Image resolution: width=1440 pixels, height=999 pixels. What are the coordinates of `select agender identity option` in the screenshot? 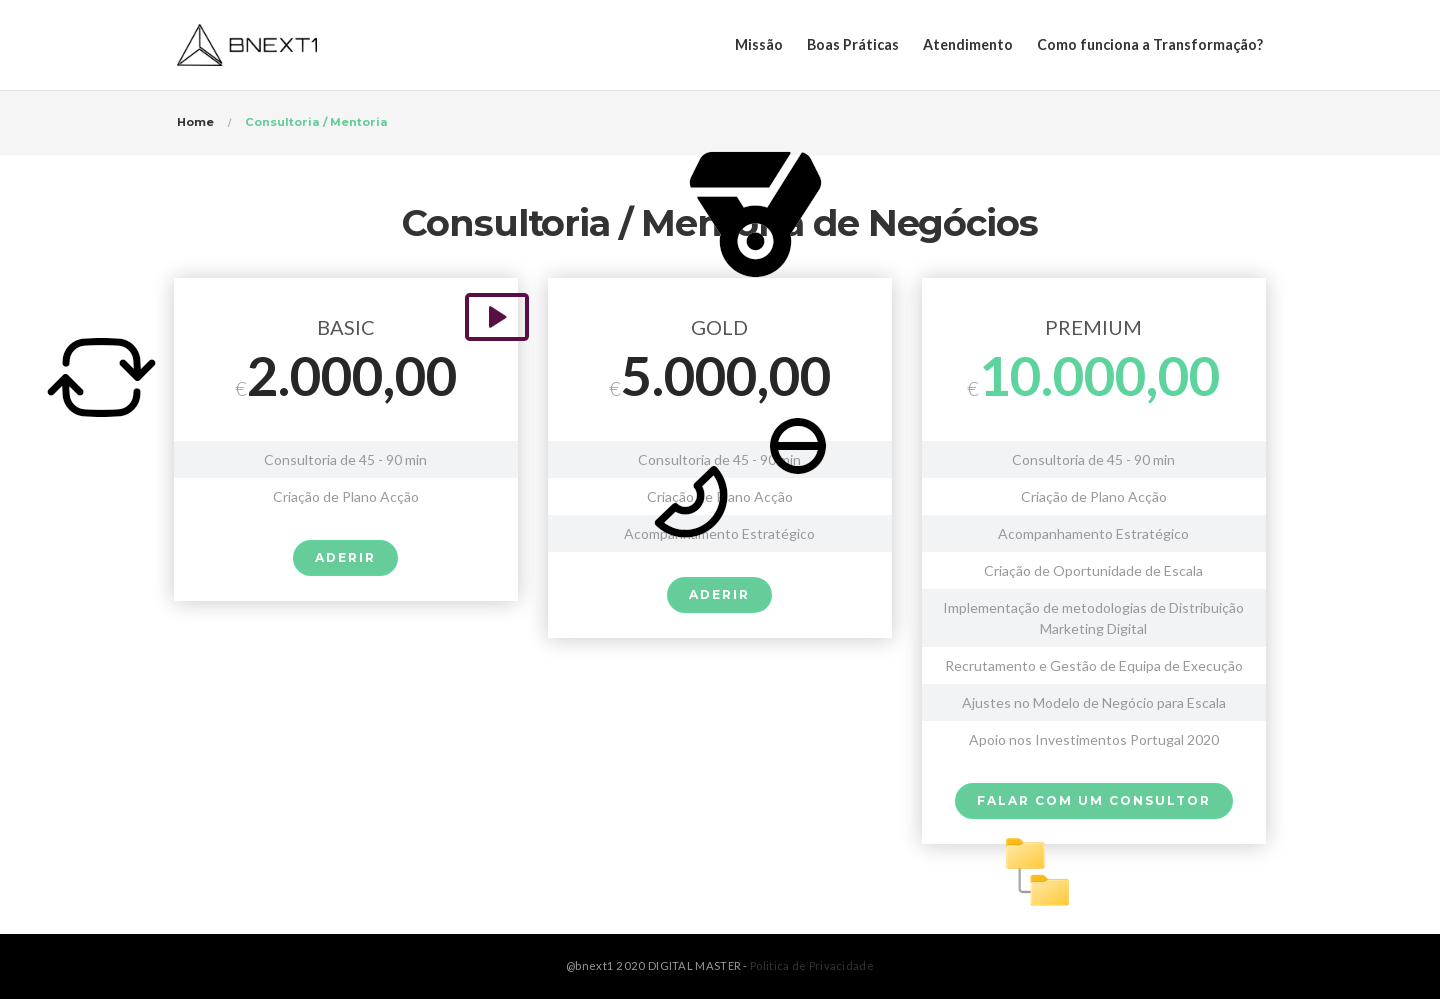 It's located at (798, 446).